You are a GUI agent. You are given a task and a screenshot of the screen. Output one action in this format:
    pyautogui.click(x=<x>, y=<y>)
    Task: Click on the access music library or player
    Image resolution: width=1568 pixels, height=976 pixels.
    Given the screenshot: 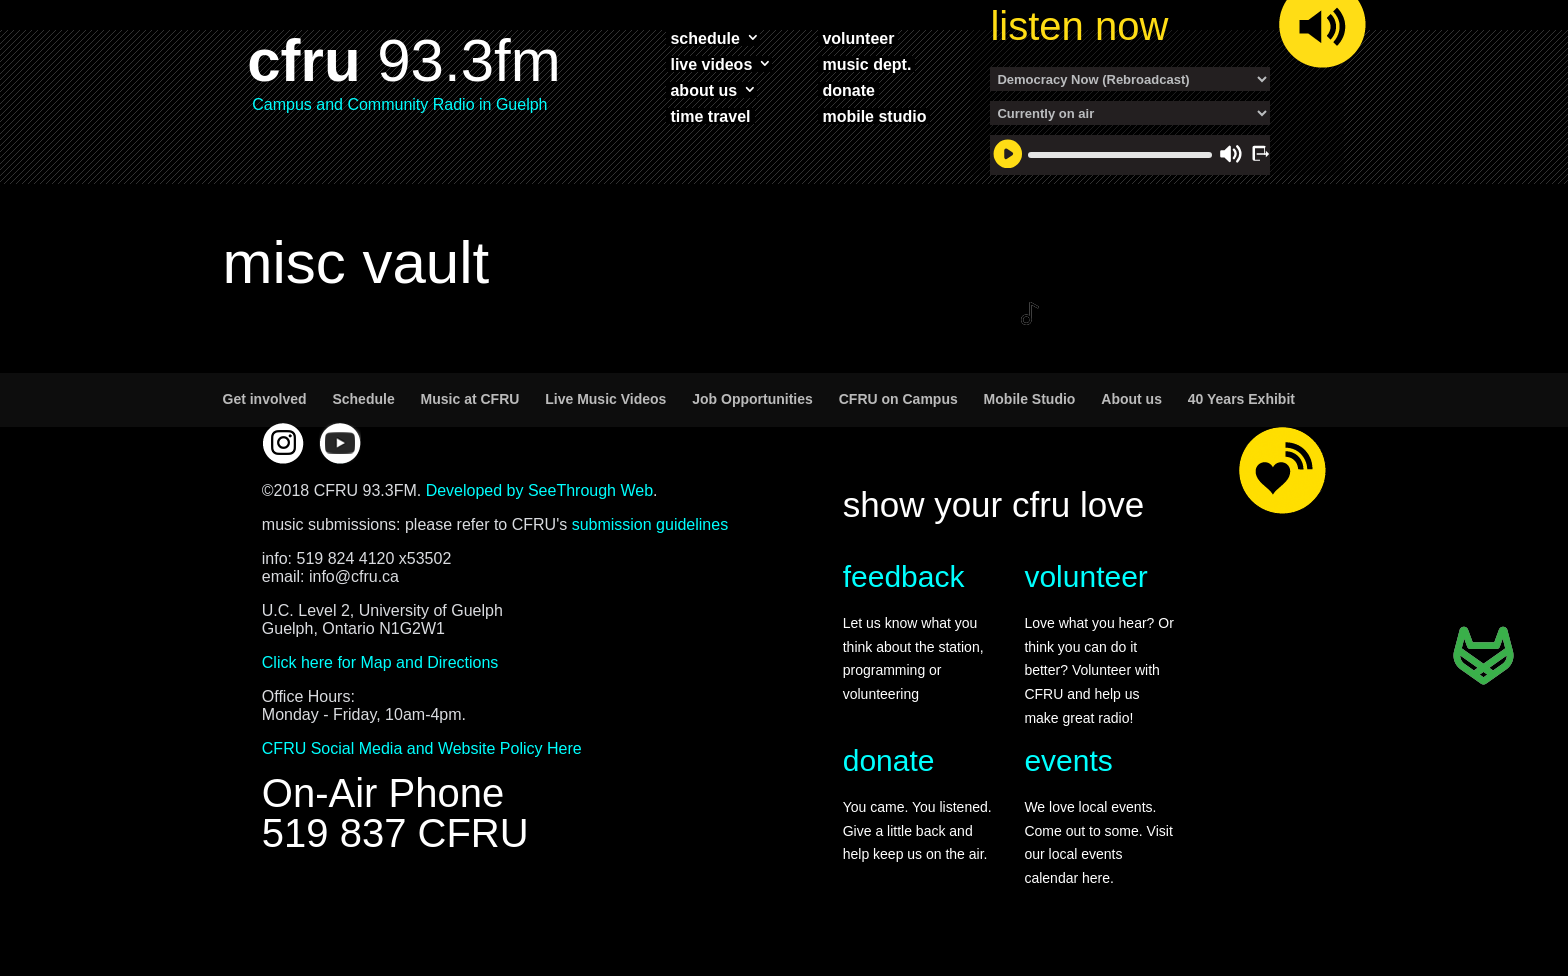 What is the action you would take?
    pyautogui.click(x=1030, y=313)
    